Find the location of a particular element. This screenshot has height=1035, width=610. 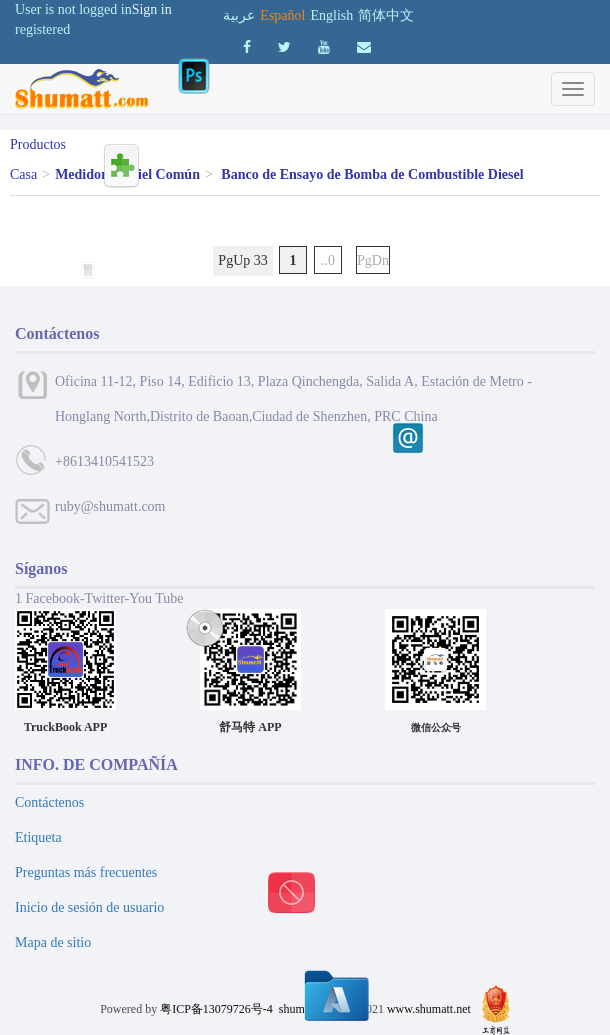

open microsoft azure project folder is located at coordinates (336, 997).